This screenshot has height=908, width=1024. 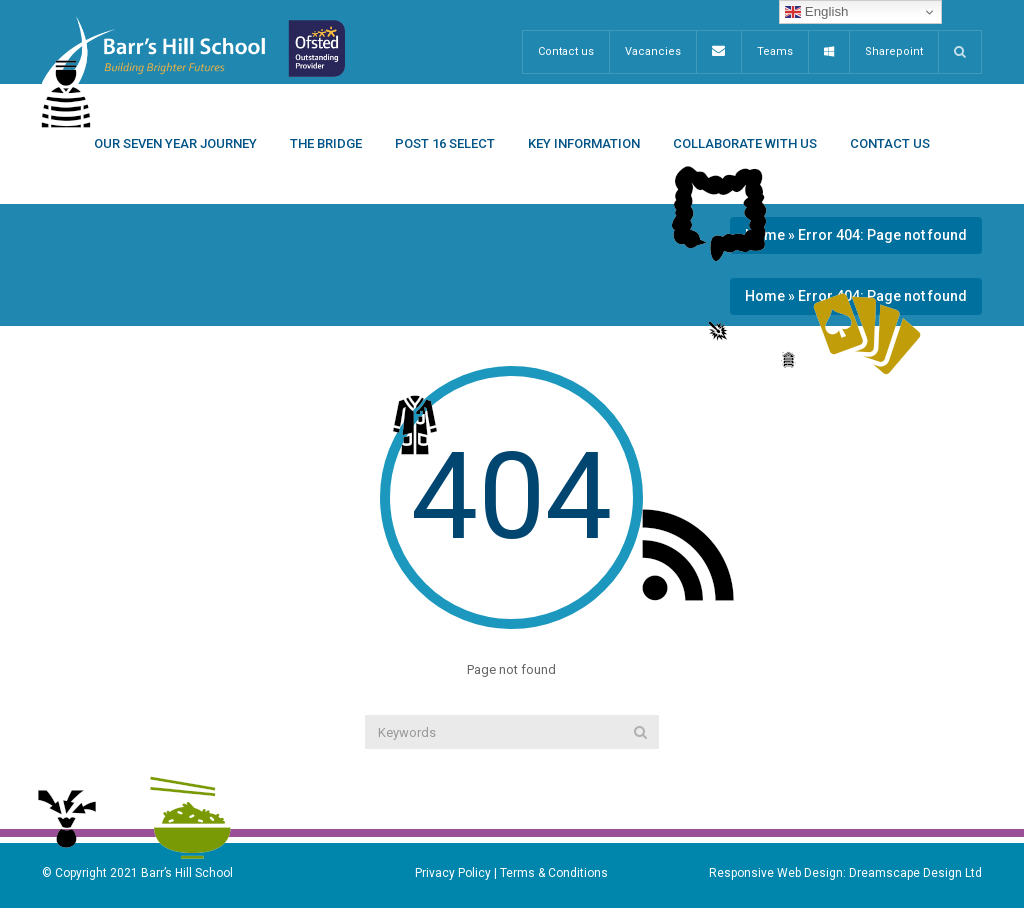 What do you see at coordinates (688, 555) in the screenshot?
I see `subscribe to RSS feed` at bounding box center [688, 555].